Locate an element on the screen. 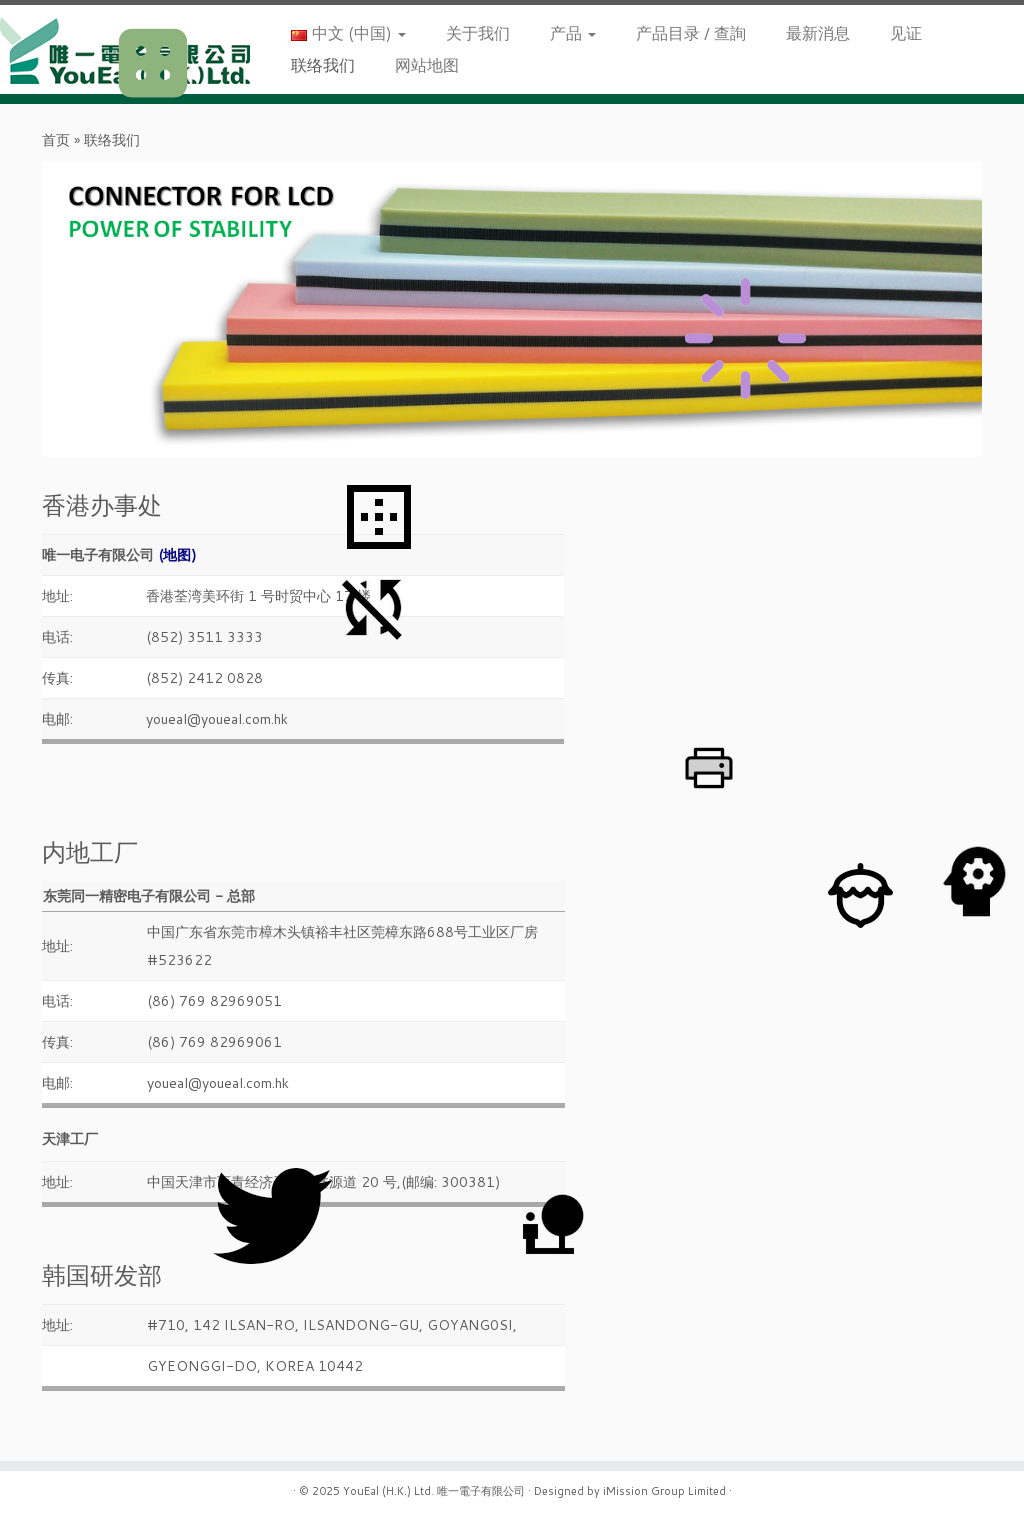 The image size is (1024, 1523). apply outer border to selected cells is located at coordinates (379, 517).